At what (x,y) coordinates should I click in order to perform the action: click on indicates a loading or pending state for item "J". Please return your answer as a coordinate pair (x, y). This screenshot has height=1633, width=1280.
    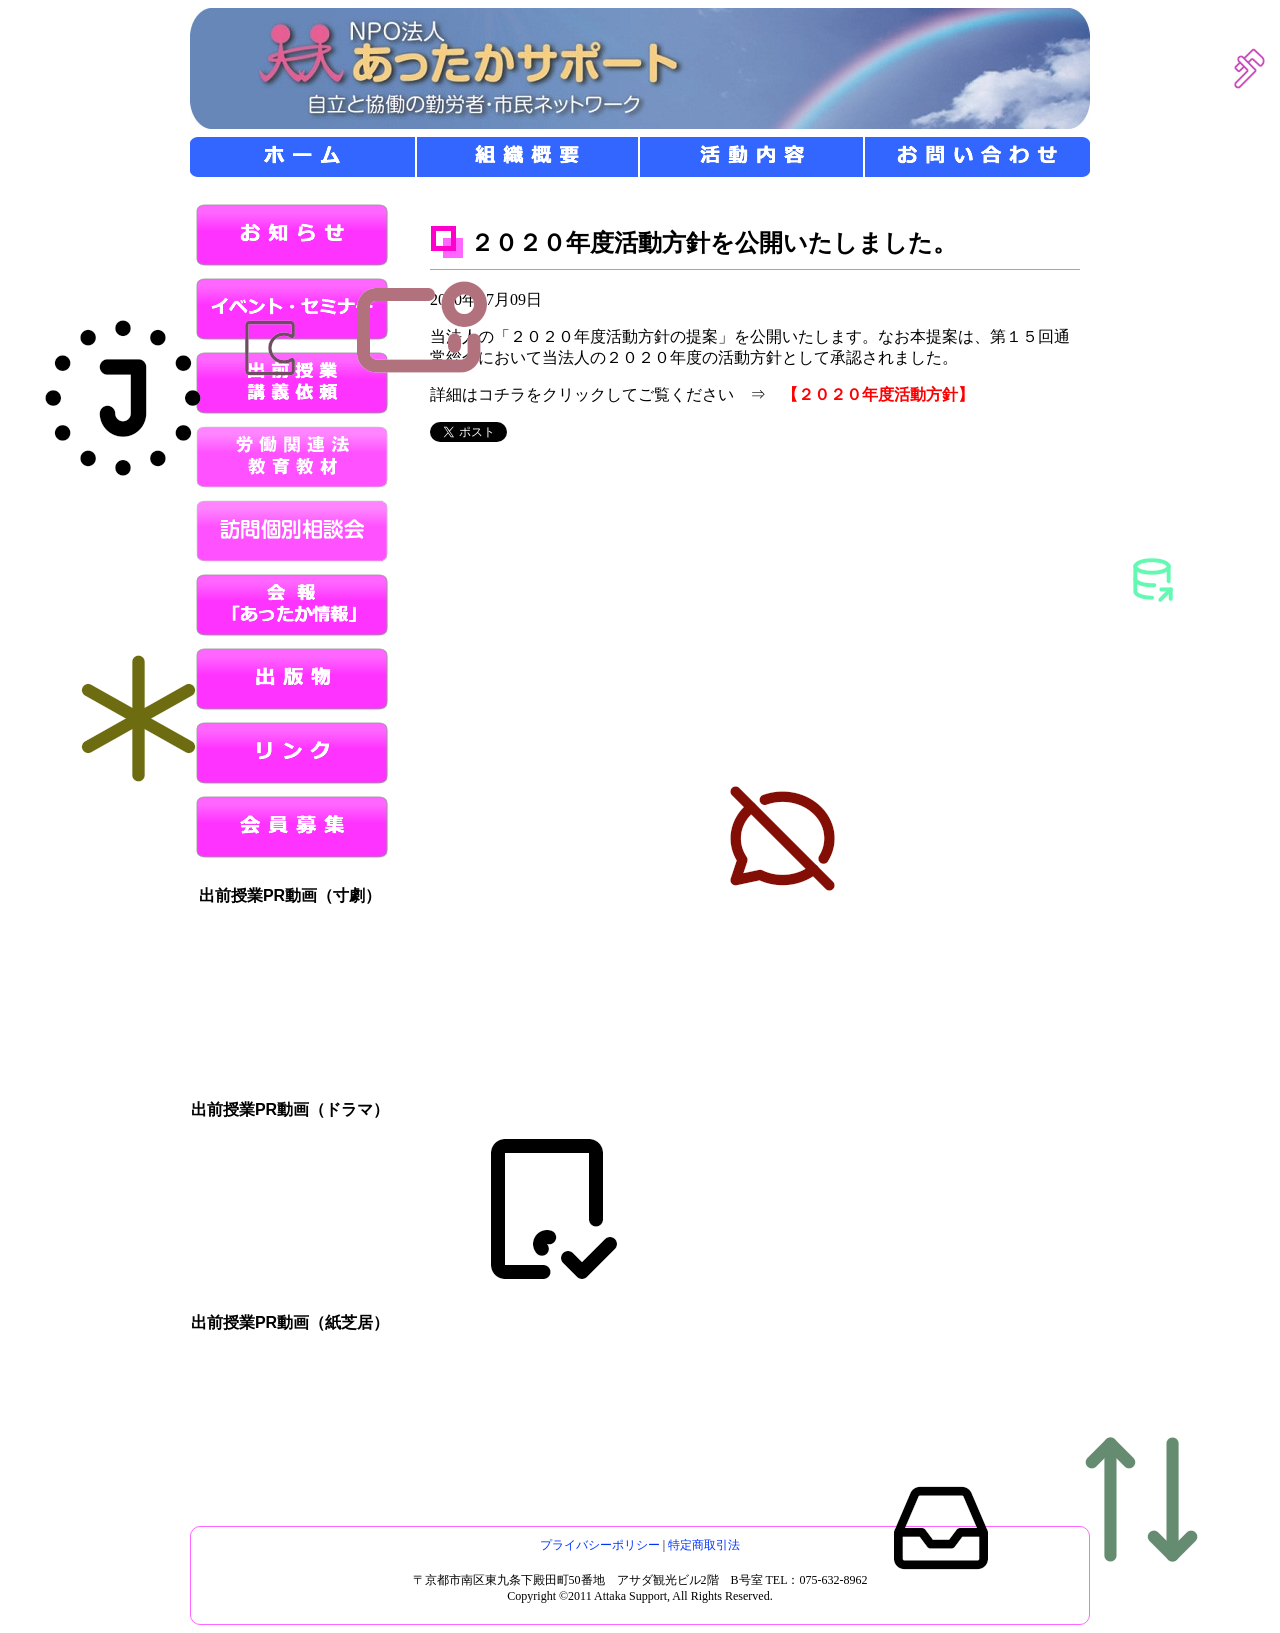
    Looking at the image, I should click on (123, 398).